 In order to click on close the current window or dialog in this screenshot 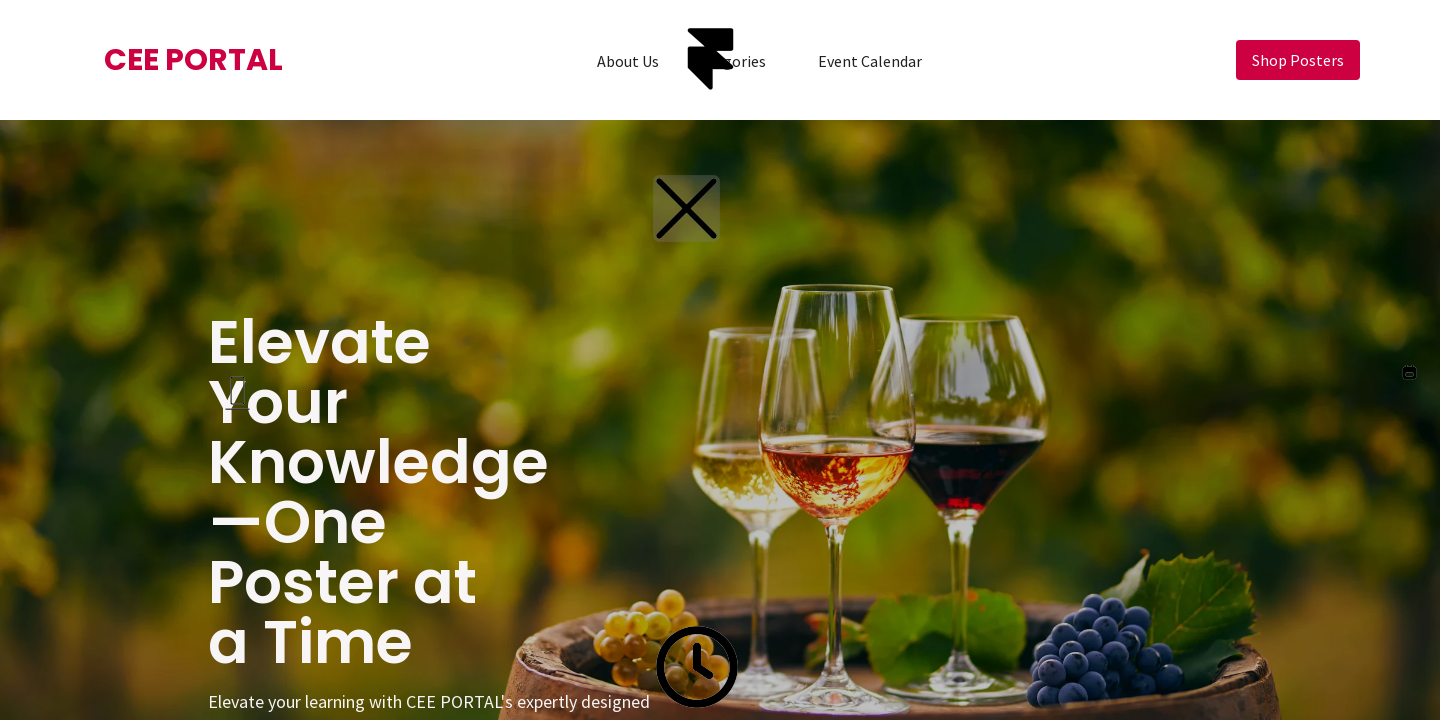, I will do `click(686, 208)`.